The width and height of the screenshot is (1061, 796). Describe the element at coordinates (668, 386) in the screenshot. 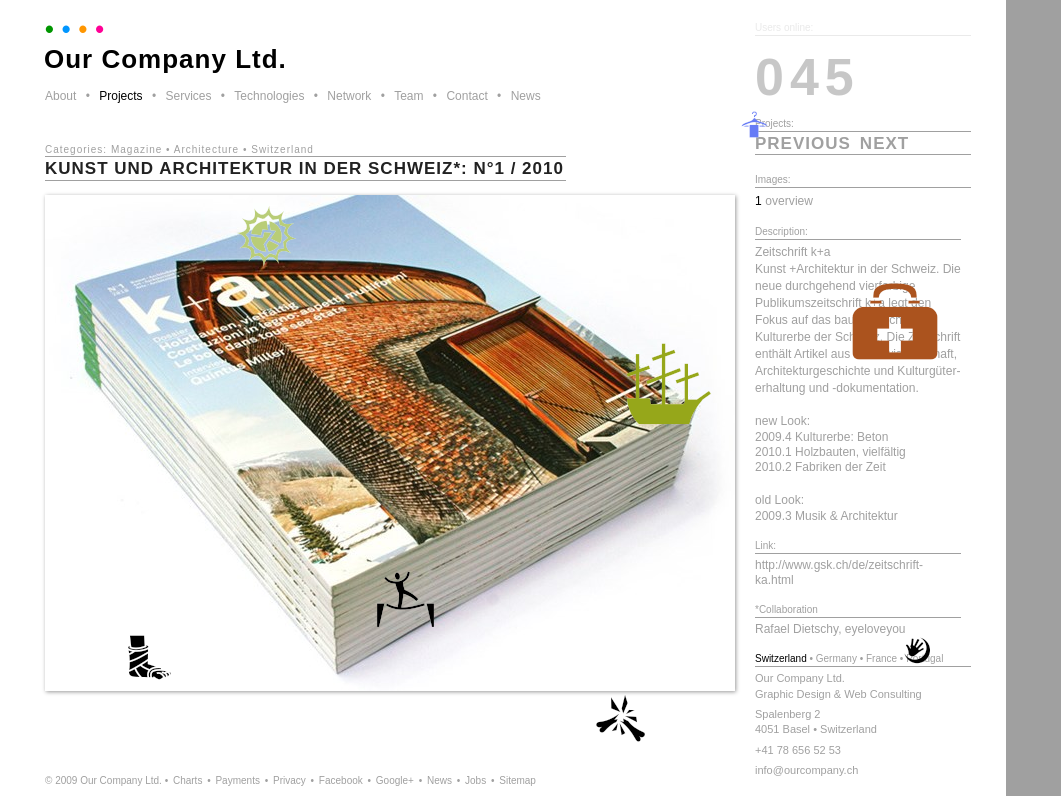

I see `access naval or ship-related game content` at that location.